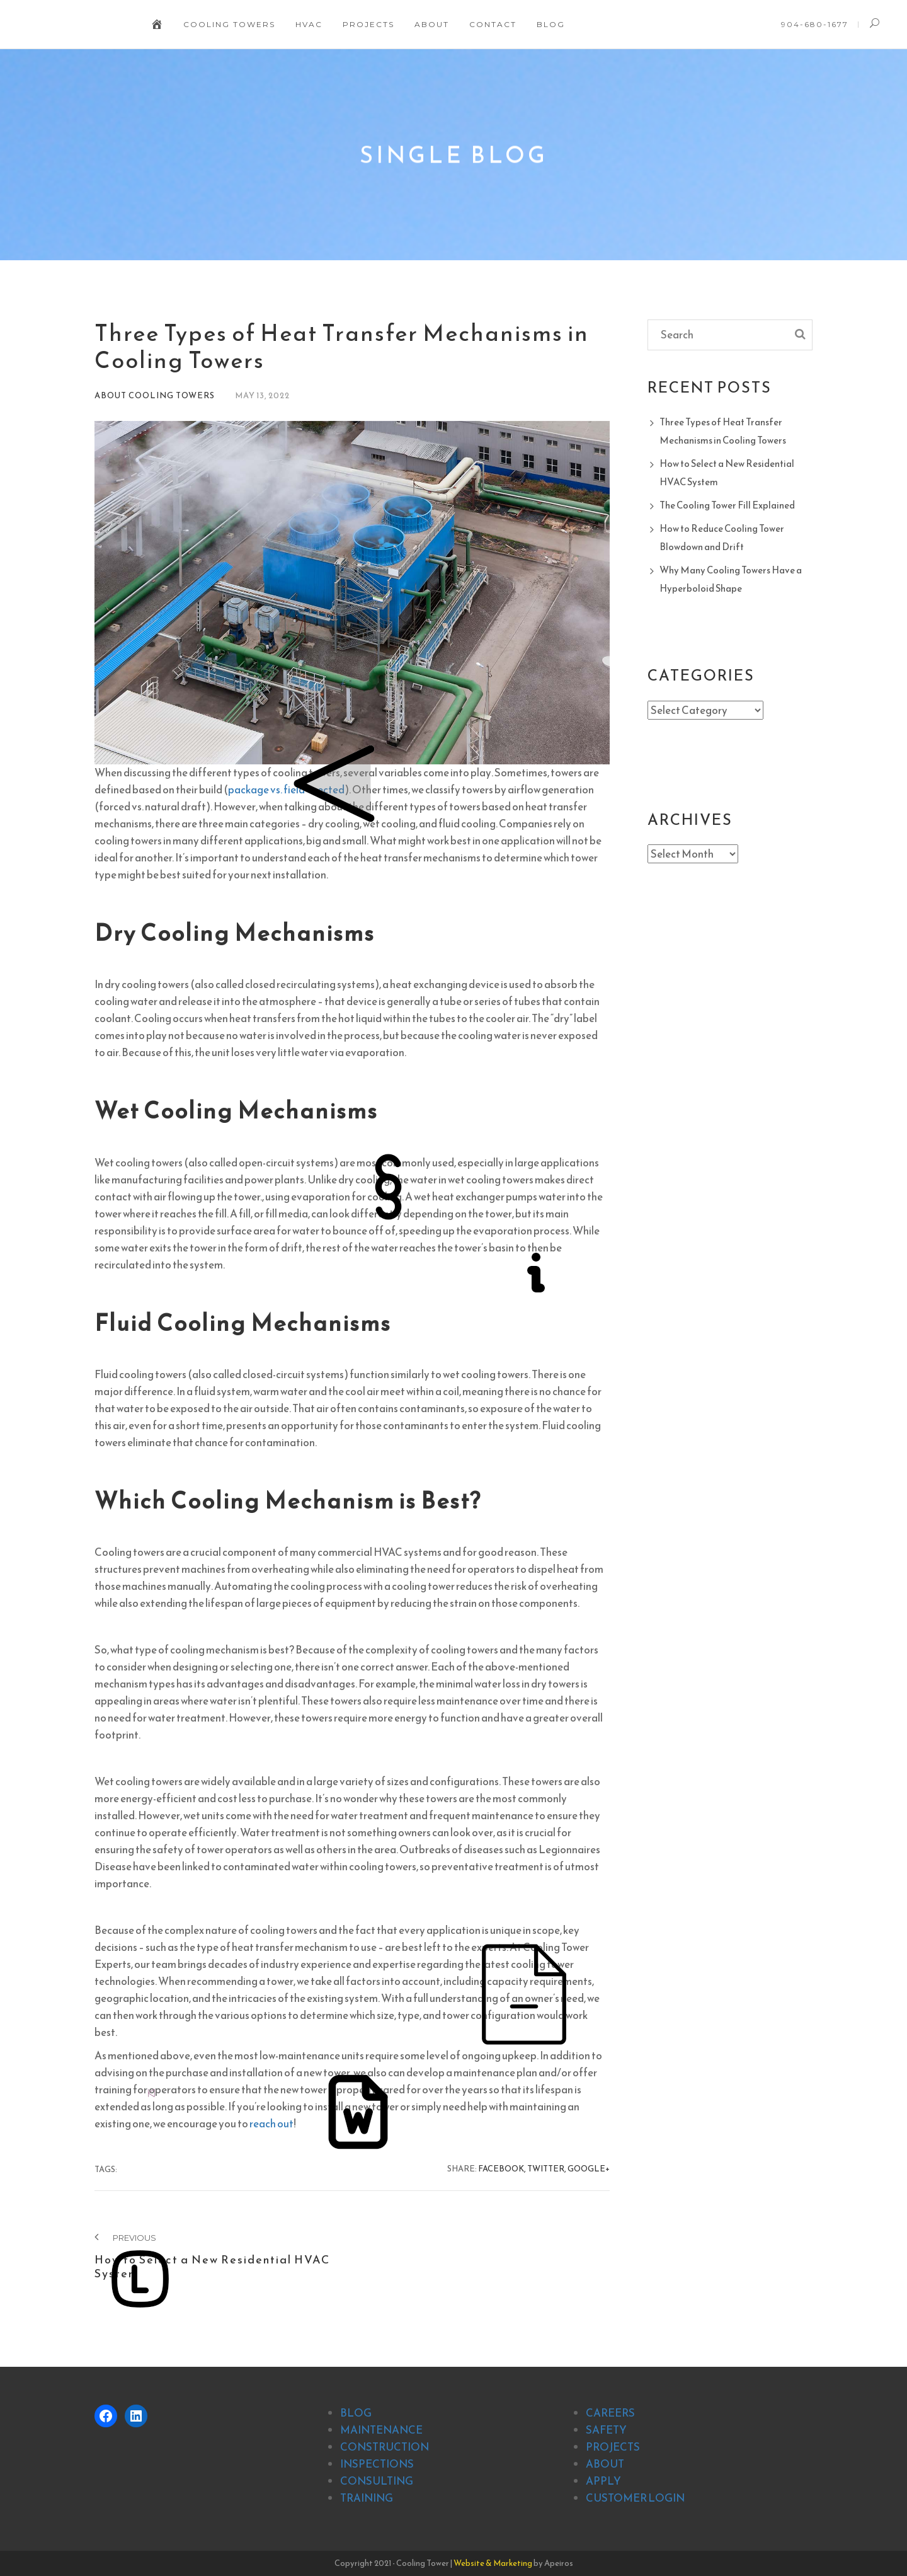 The width and height of the screenshot is (907, 2576). I want to click on indicates a legal or terms section, so click(388, 1187).